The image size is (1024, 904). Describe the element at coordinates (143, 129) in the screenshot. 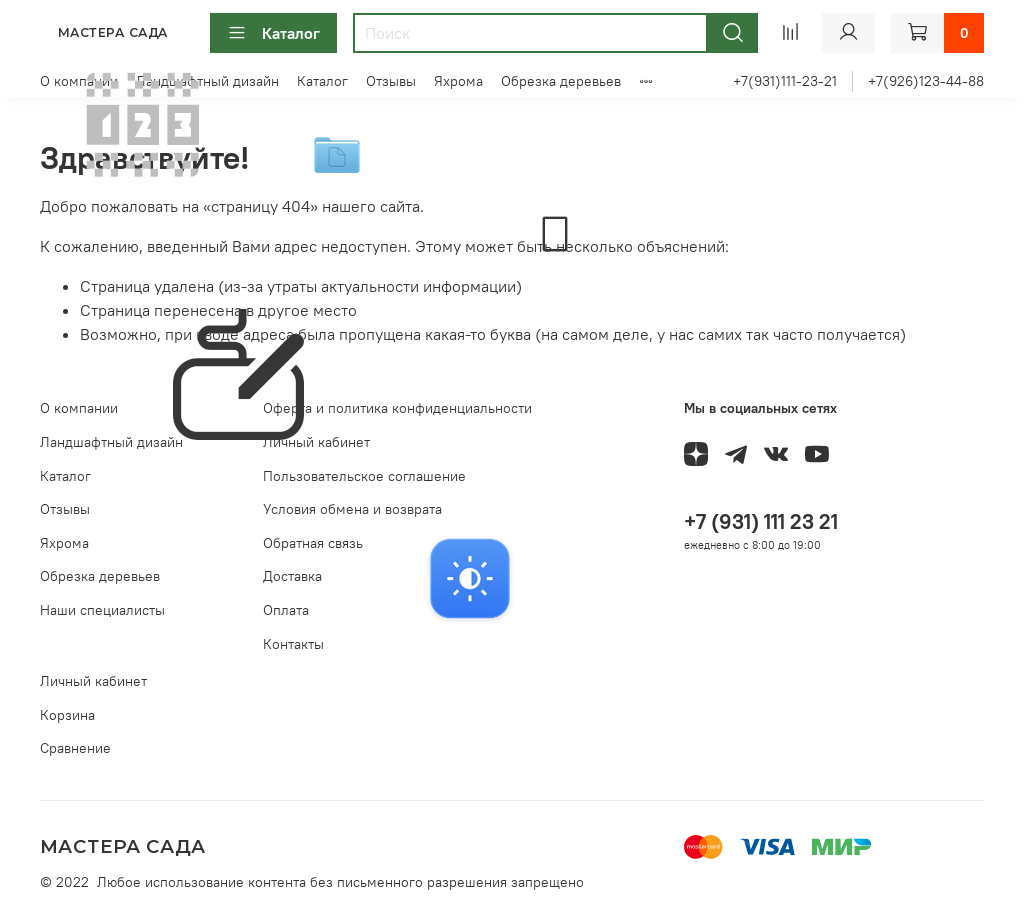

I see `access privacy and security settings` at that location.